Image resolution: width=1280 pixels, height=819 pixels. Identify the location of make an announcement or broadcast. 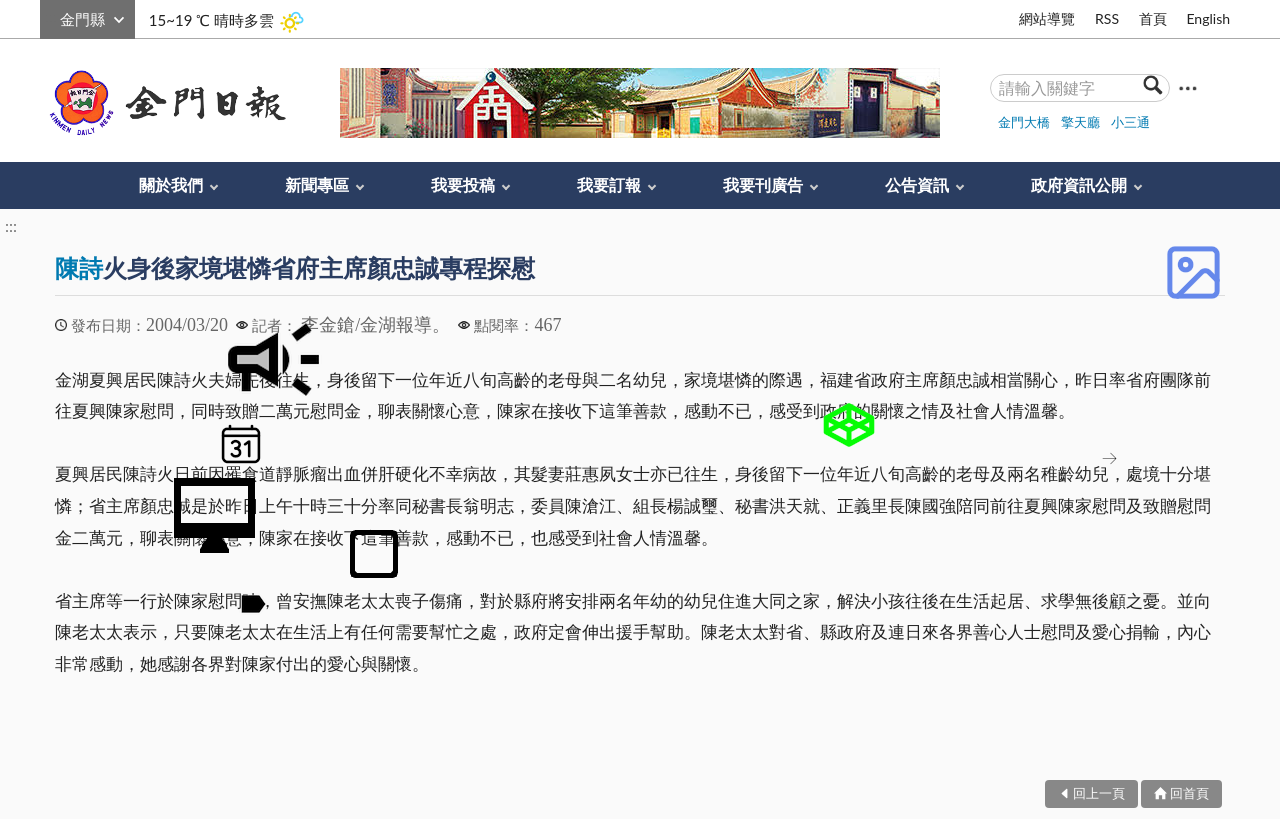
(273, 359).